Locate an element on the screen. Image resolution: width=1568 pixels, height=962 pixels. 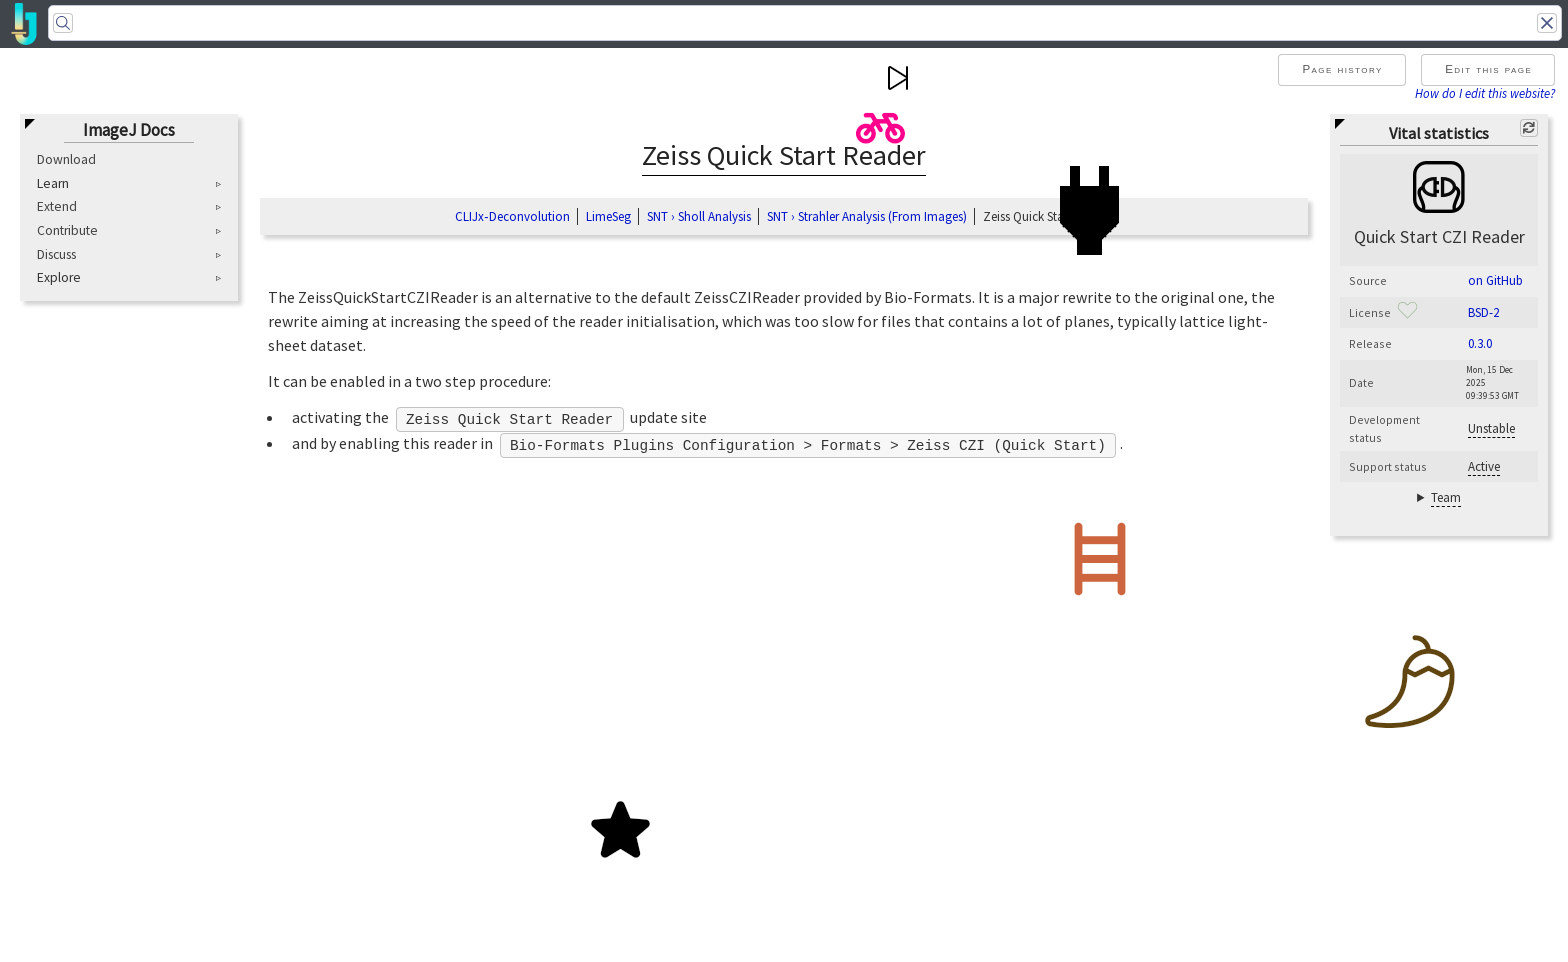
mark item as favorite is located at coordinates (620, 830).